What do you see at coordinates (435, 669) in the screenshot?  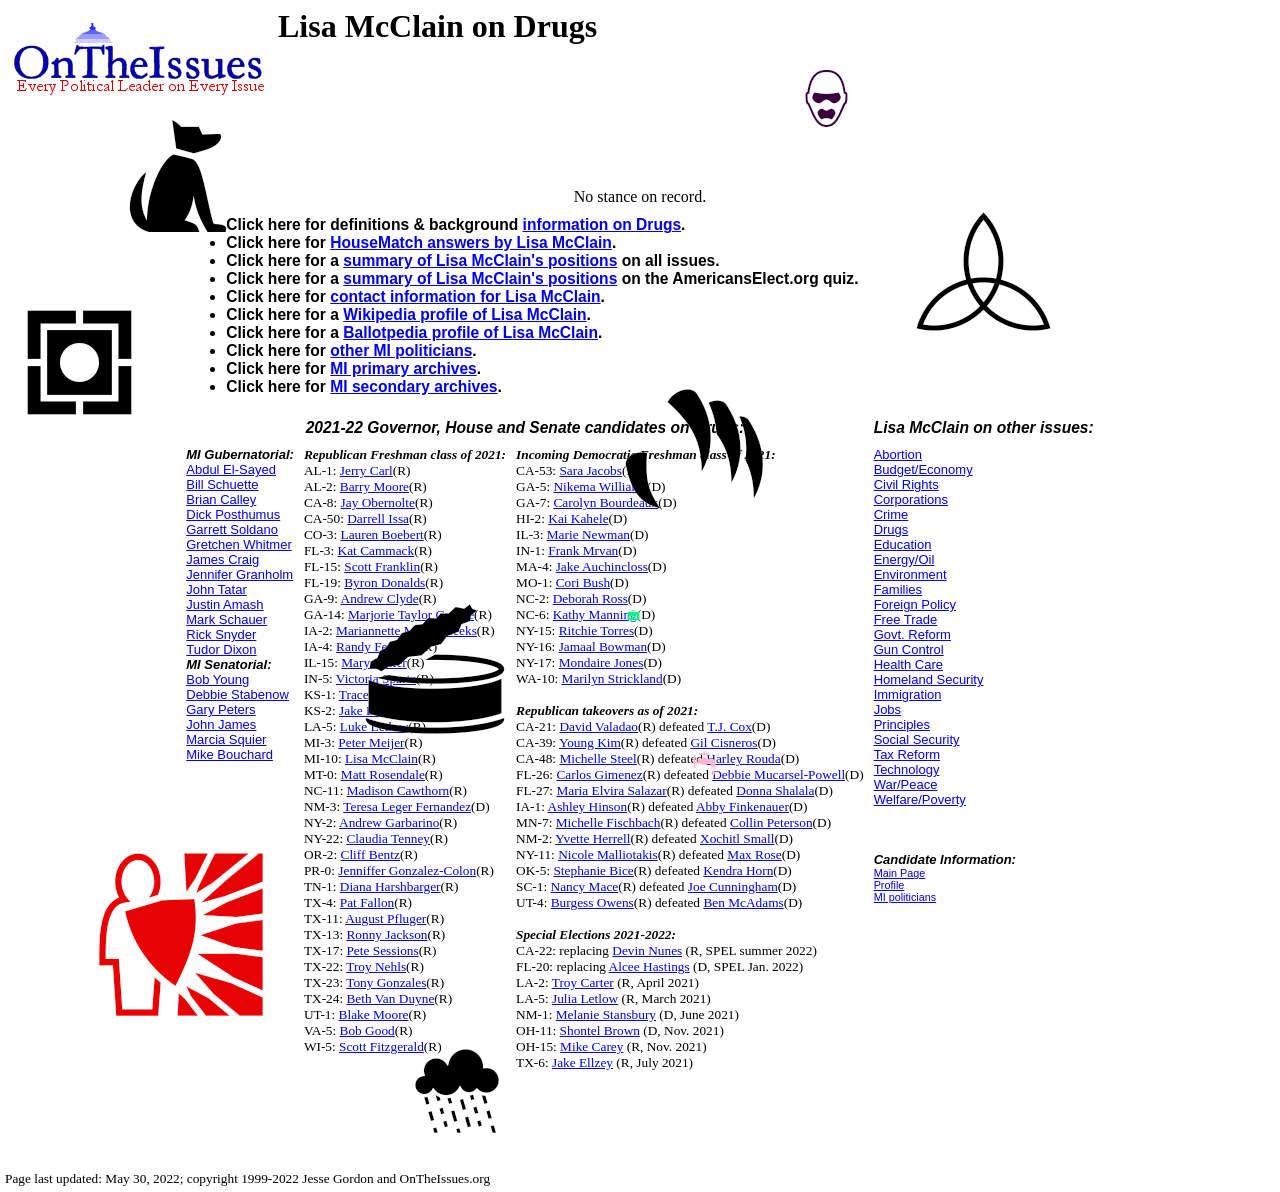 I see `opened canned food item` at bounding box center [435, 669].